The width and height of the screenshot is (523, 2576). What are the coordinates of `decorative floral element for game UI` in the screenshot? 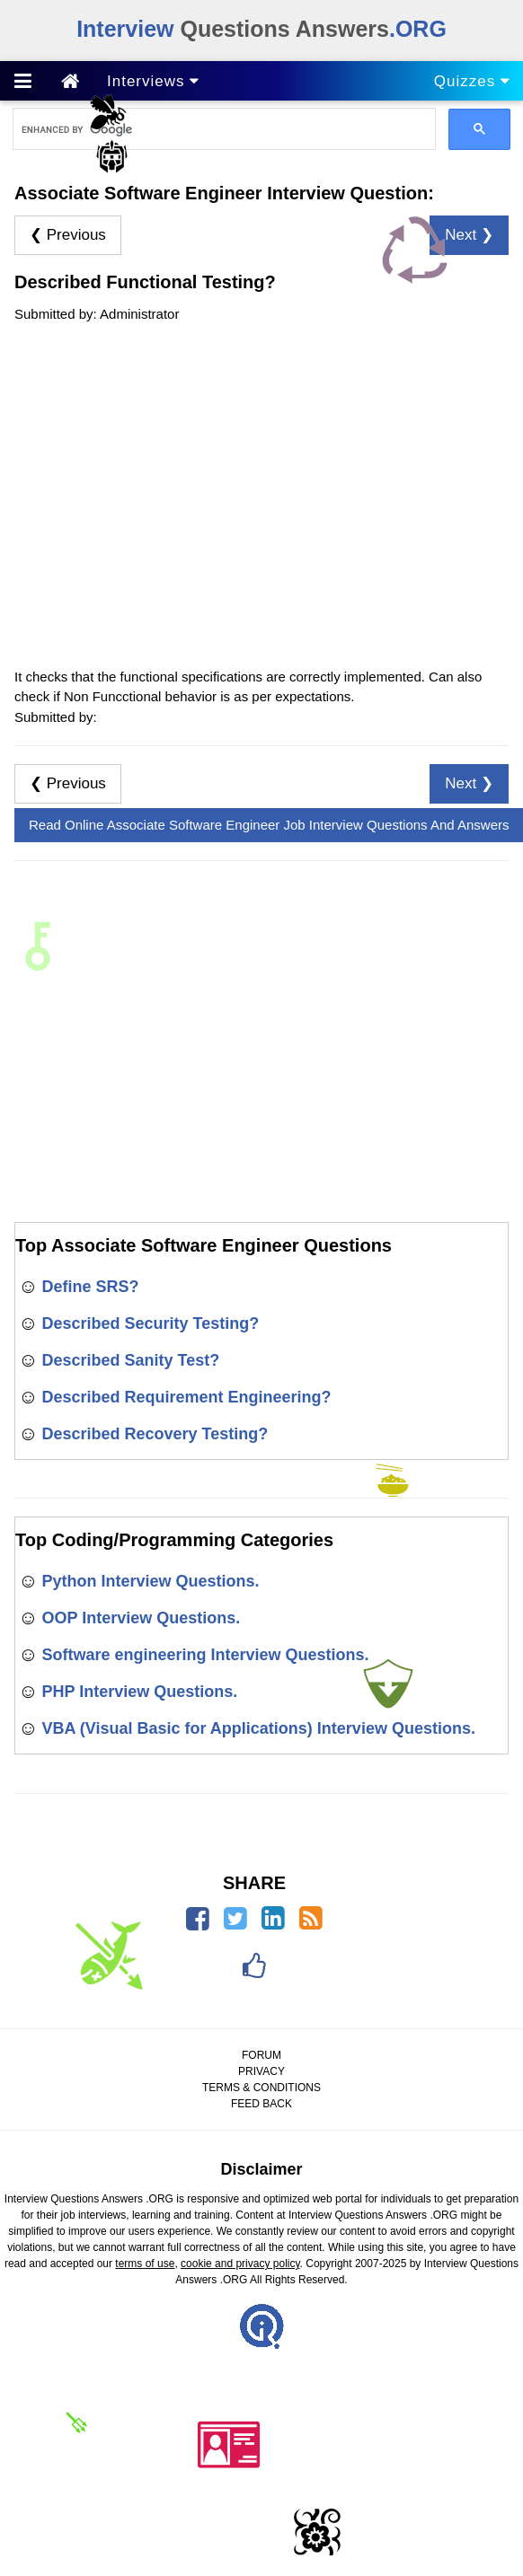 It's located at (317, 2532).